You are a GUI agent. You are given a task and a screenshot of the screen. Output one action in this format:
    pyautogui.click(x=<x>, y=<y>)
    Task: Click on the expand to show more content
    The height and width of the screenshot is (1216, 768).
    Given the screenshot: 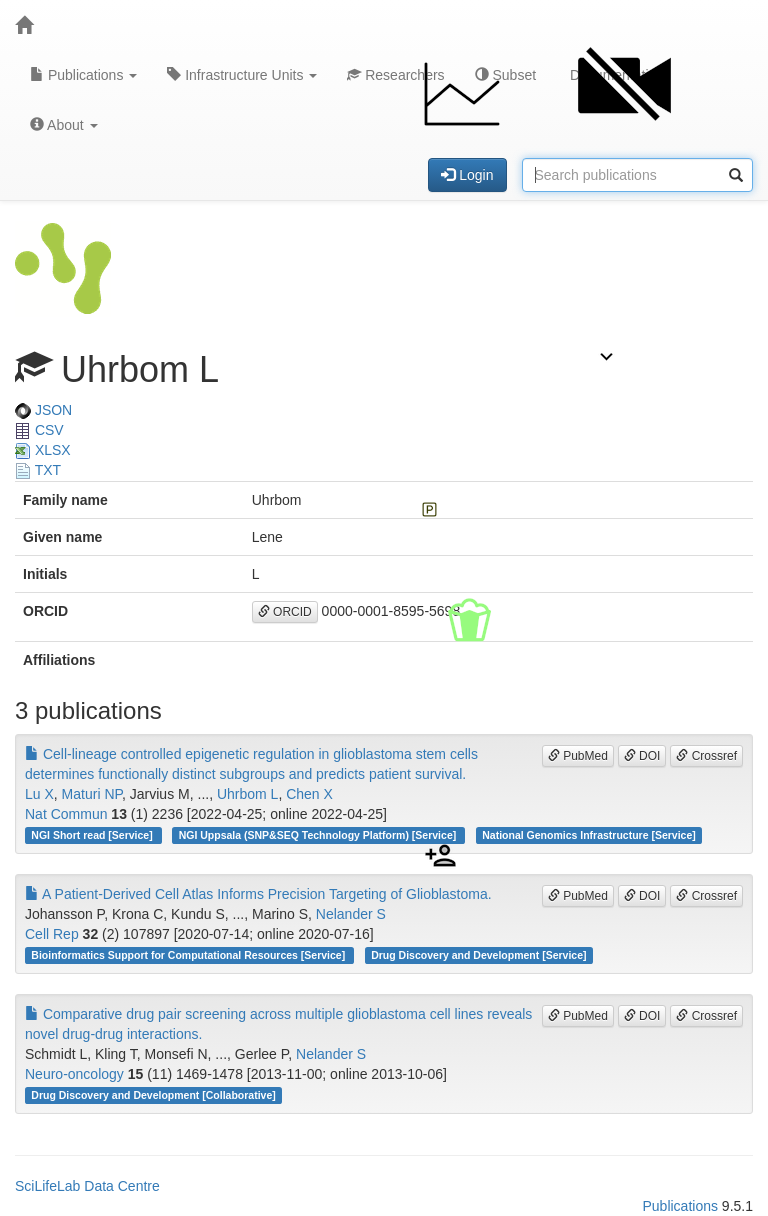 What is the action you would take?
    pyautogui.click(x=606, y=356)
    